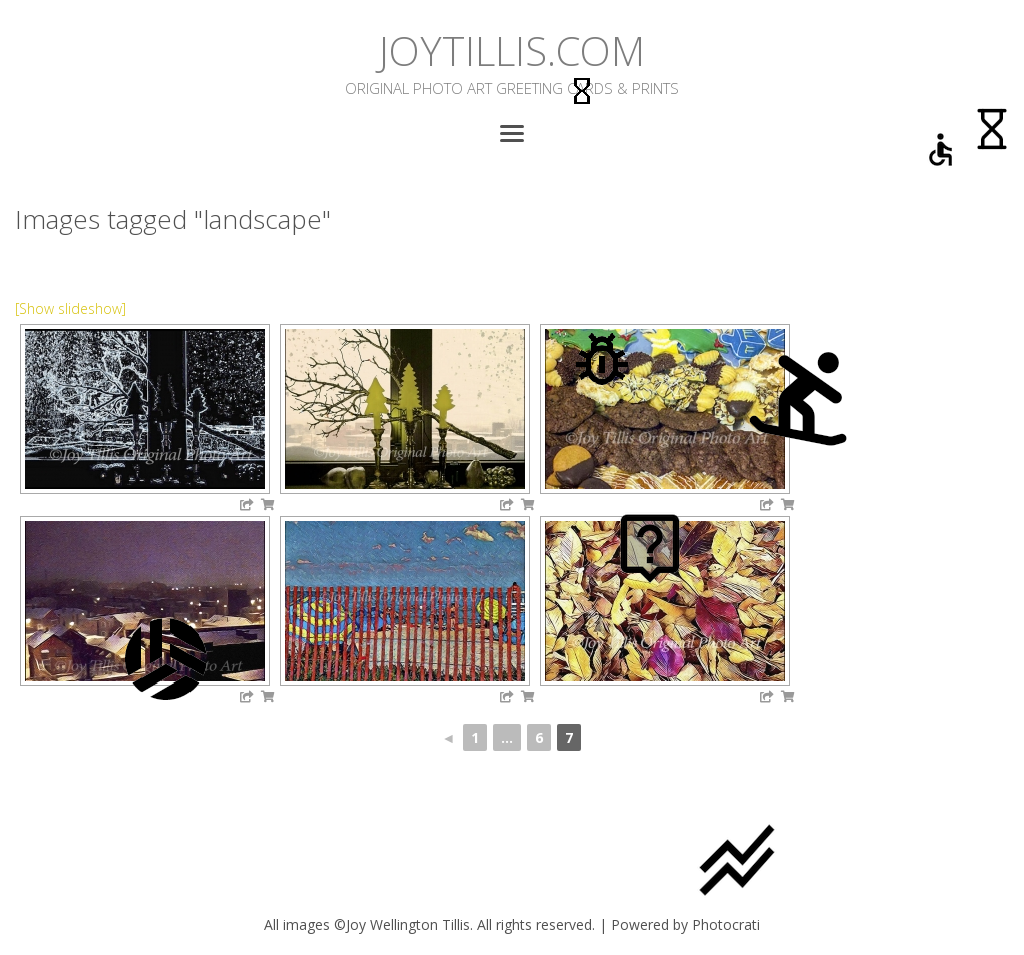 This screenshot has height=955, width=1024. Describe the element at coordinates (940, 149) in the screenshot. I see `indicates wheelchair accessibility` at that location.